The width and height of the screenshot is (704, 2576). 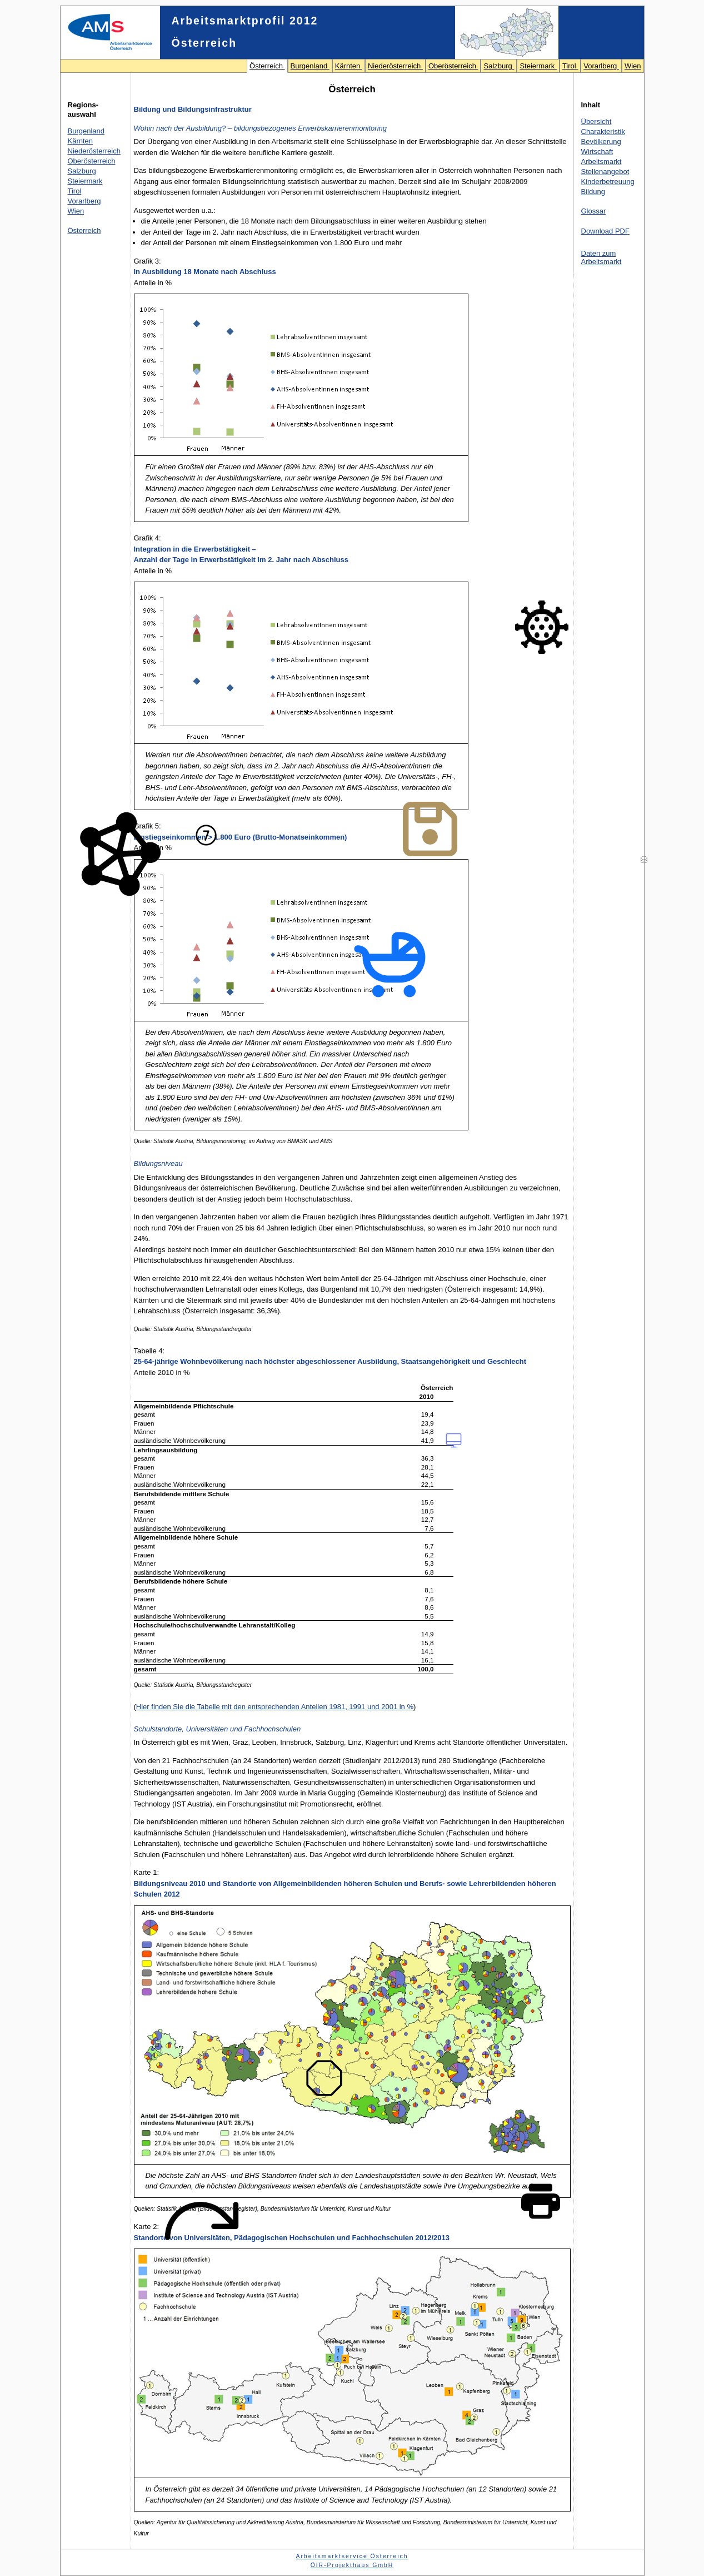 What do you see at coordinates (200, 2218) in the screenshot?
I see `redo last action` at bounding box center [200, 2218].